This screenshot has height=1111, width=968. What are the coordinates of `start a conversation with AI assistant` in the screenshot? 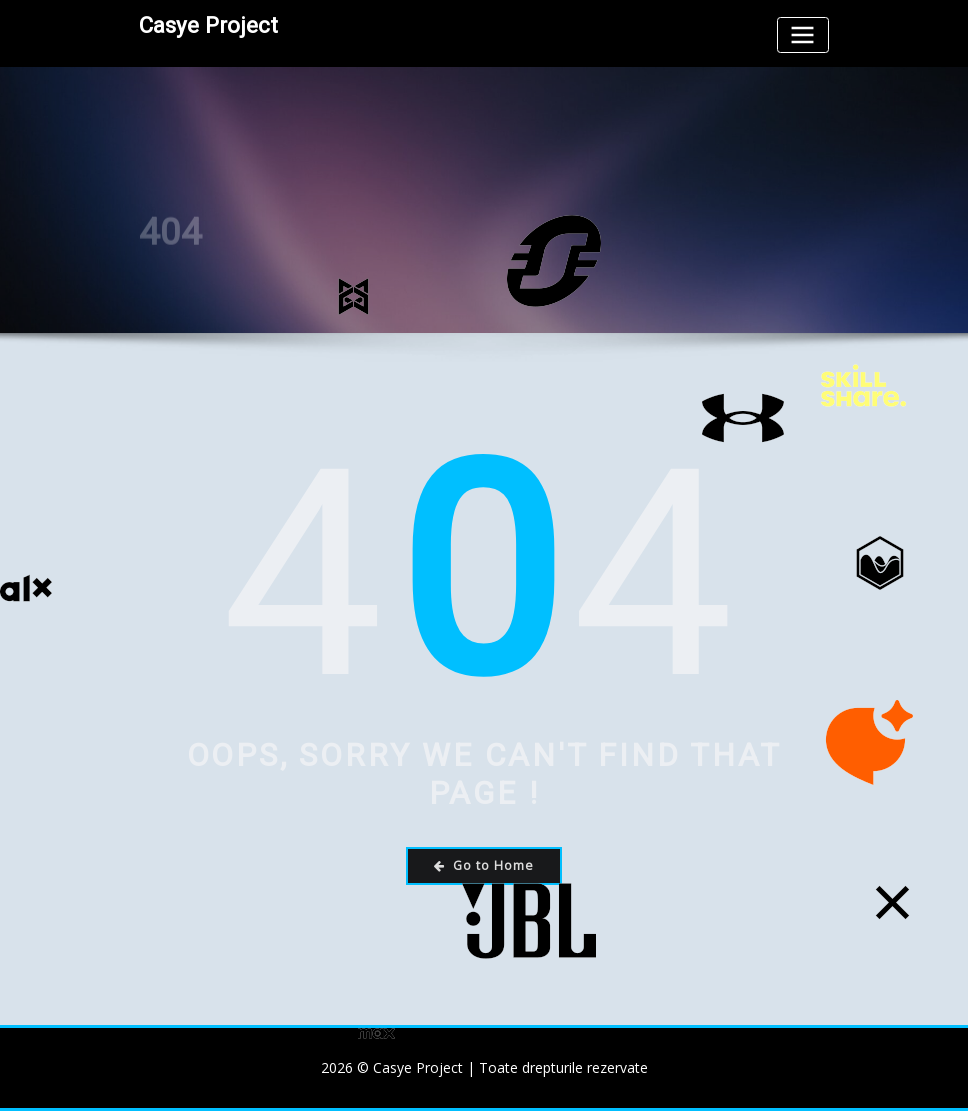 It's located at (865, 743).